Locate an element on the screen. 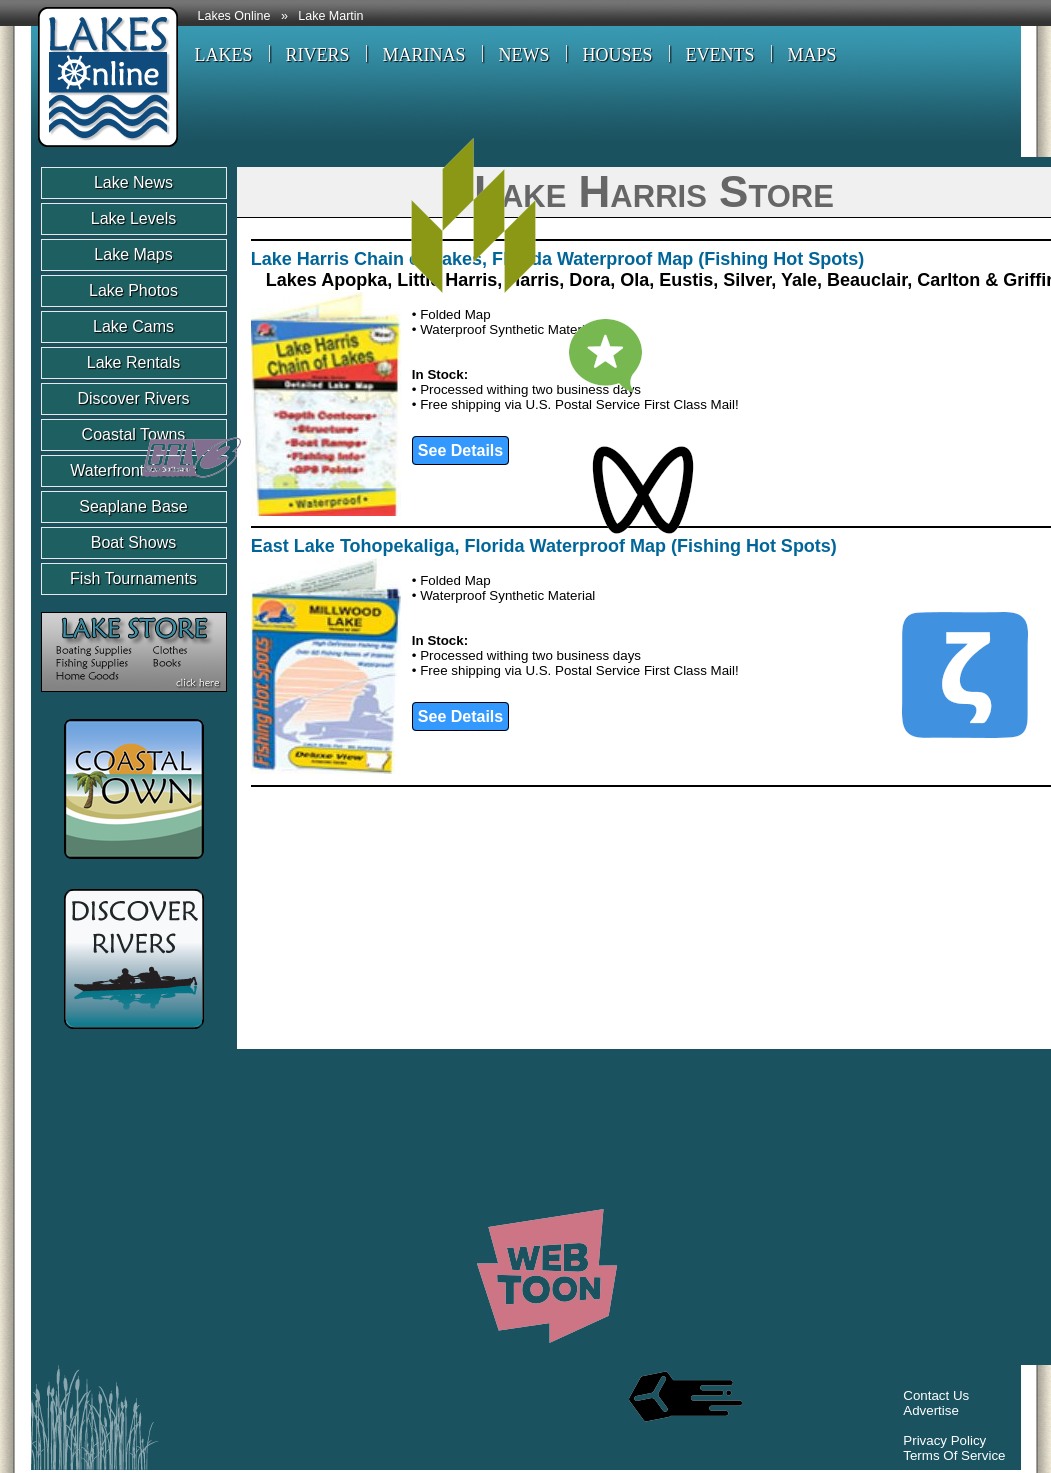 The image size is (1051, 1473). open the Micro.blog app is located at coordinates (605, 355).